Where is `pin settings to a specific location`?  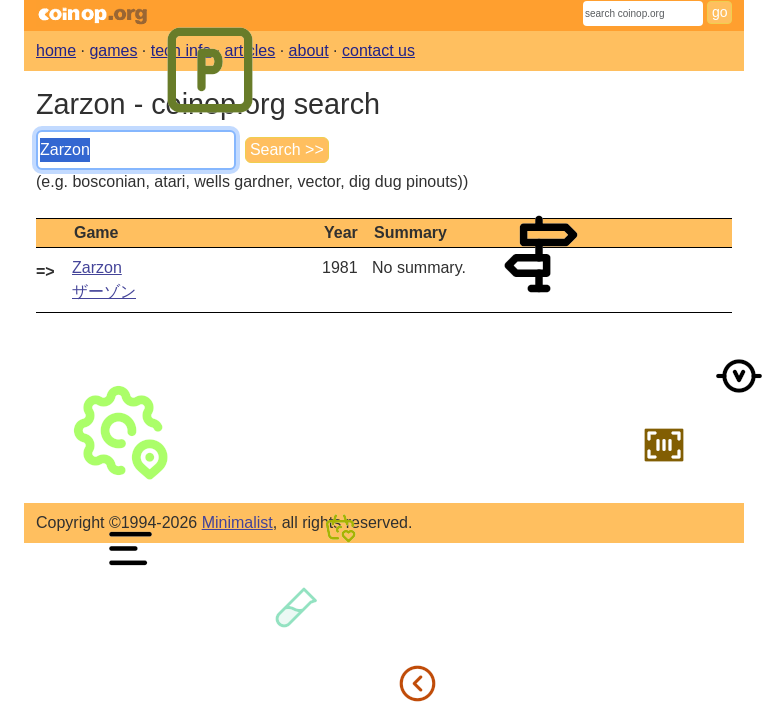 pin settings to a specific location is located at coordinates (118, 430).